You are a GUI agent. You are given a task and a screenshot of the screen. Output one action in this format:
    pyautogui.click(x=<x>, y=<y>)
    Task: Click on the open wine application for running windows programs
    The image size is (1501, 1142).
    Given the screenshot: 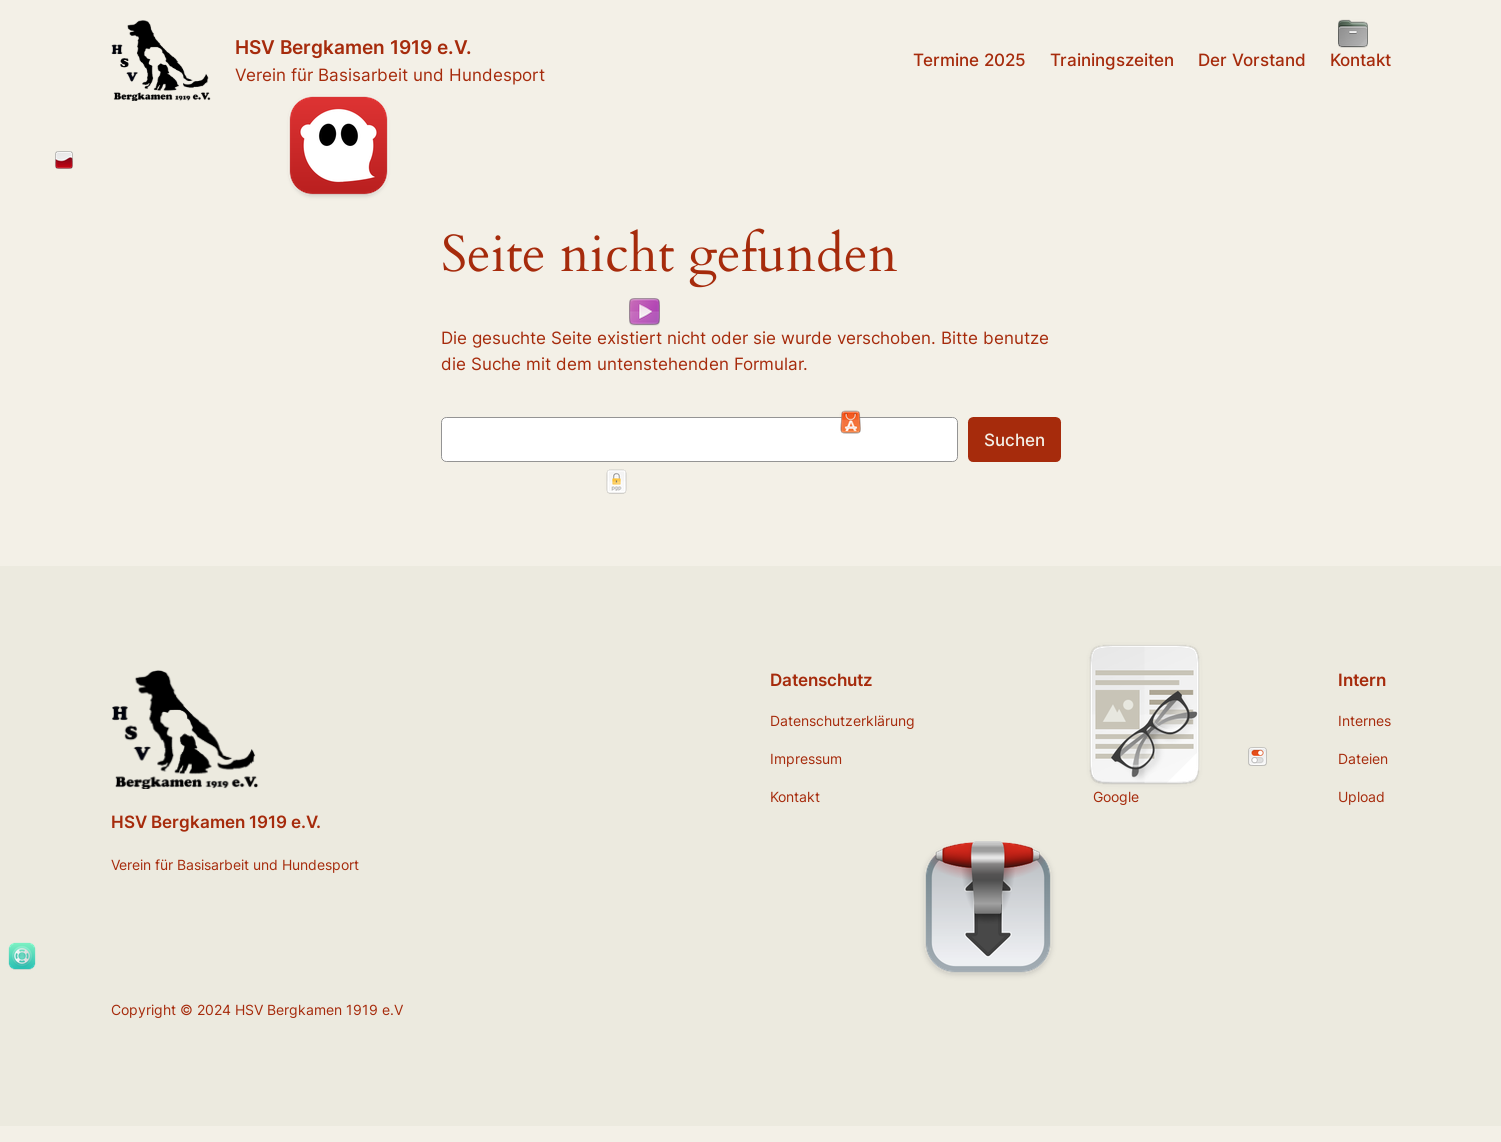 What is the action you would take?
    pyautogui.click(x=64, y=160)
    